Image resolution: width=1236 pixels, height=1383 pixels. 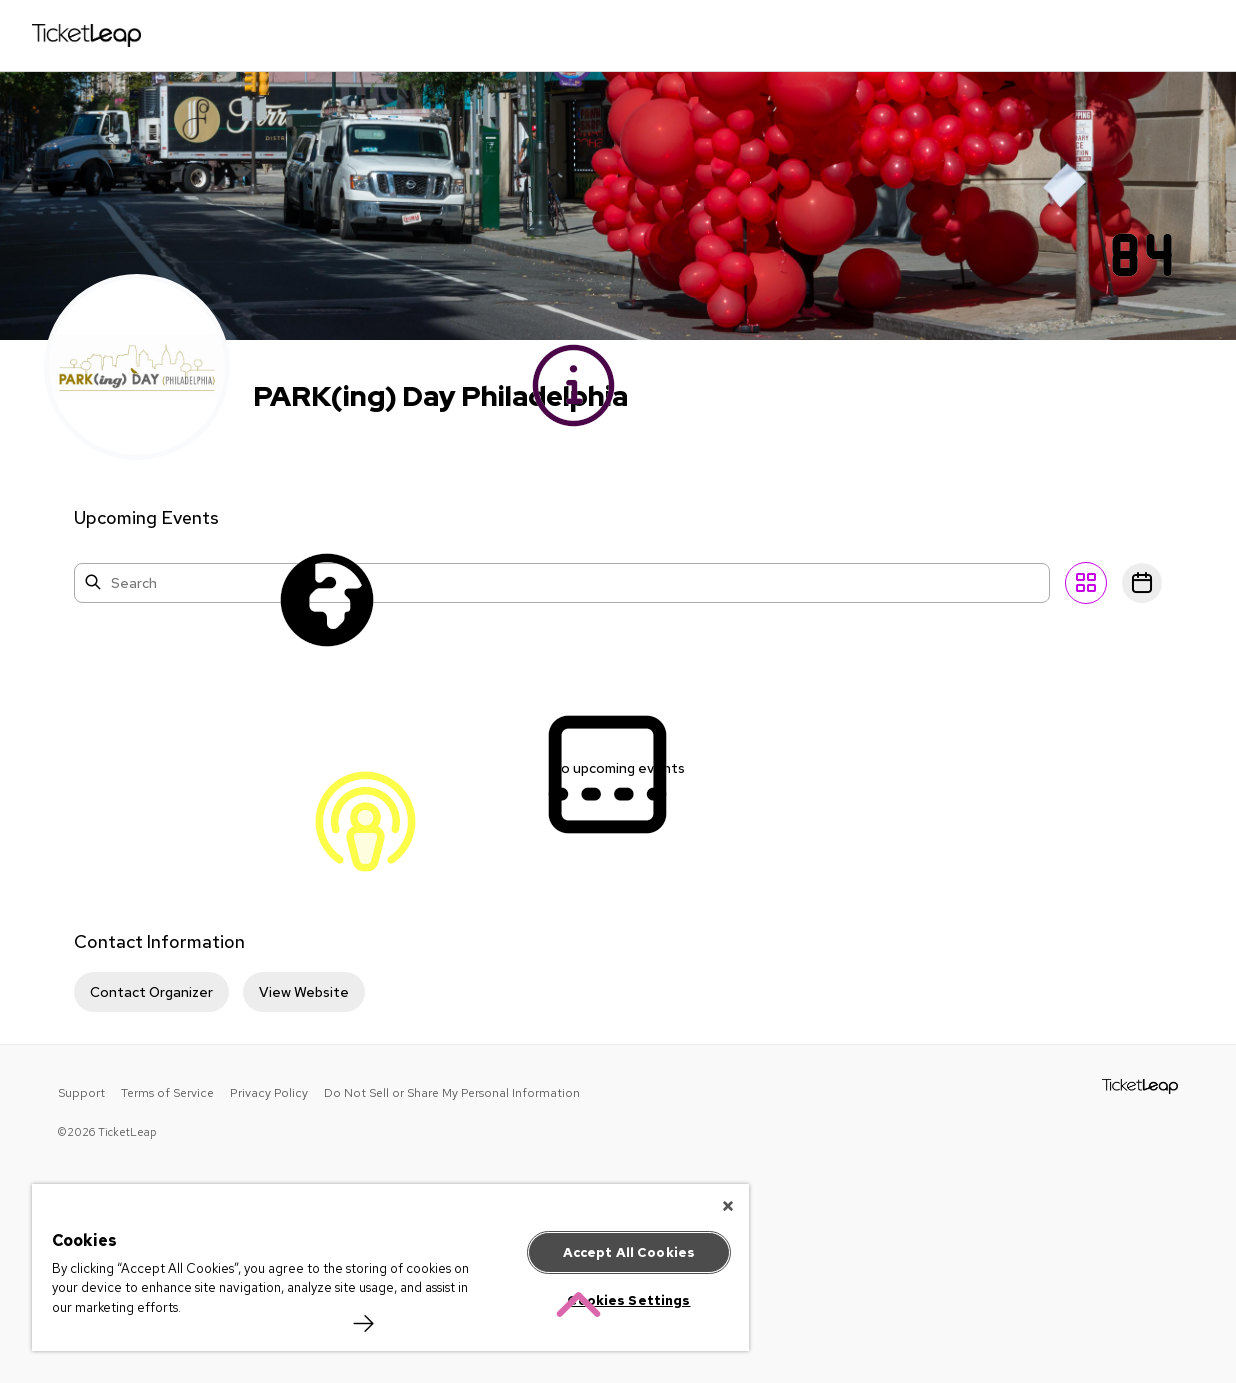 I want to click on collapse an expanded section, so click(x=578, y=1304).